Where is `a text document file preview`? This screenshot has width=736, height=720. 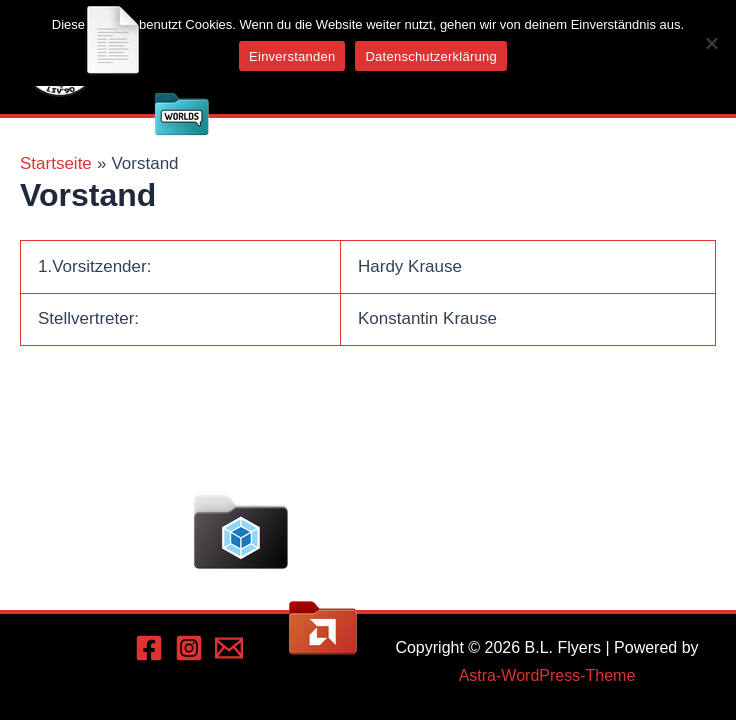 a text document file preview is located at coordinates (113, 41).